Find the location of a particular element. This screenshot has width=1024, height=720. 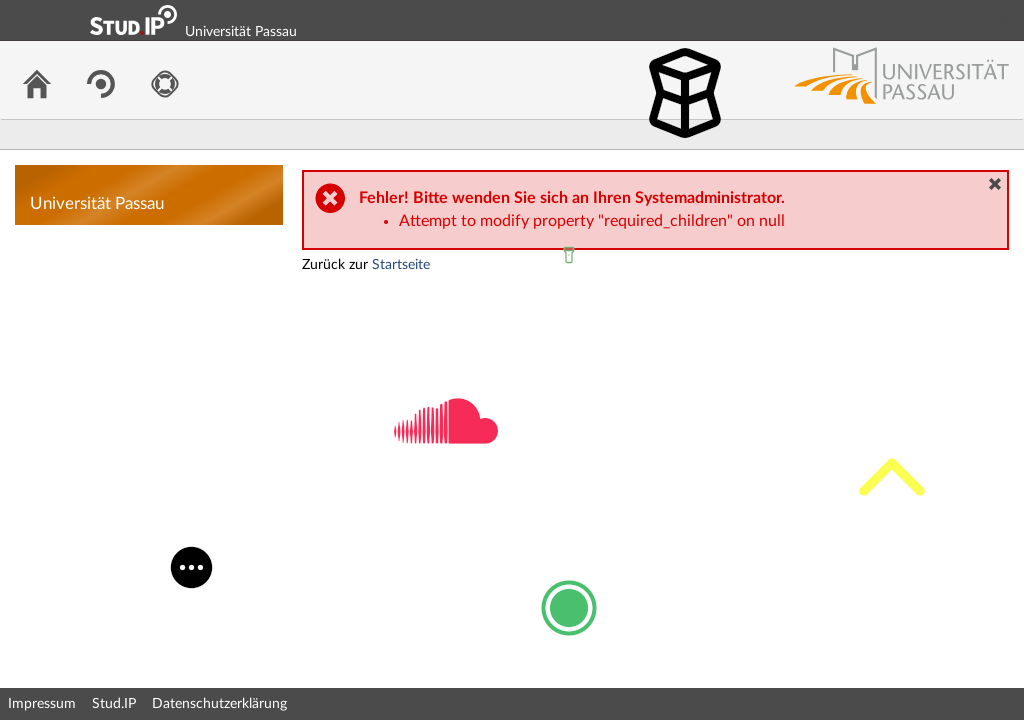

collapse an expanded section is located at coordinates (892, 477).